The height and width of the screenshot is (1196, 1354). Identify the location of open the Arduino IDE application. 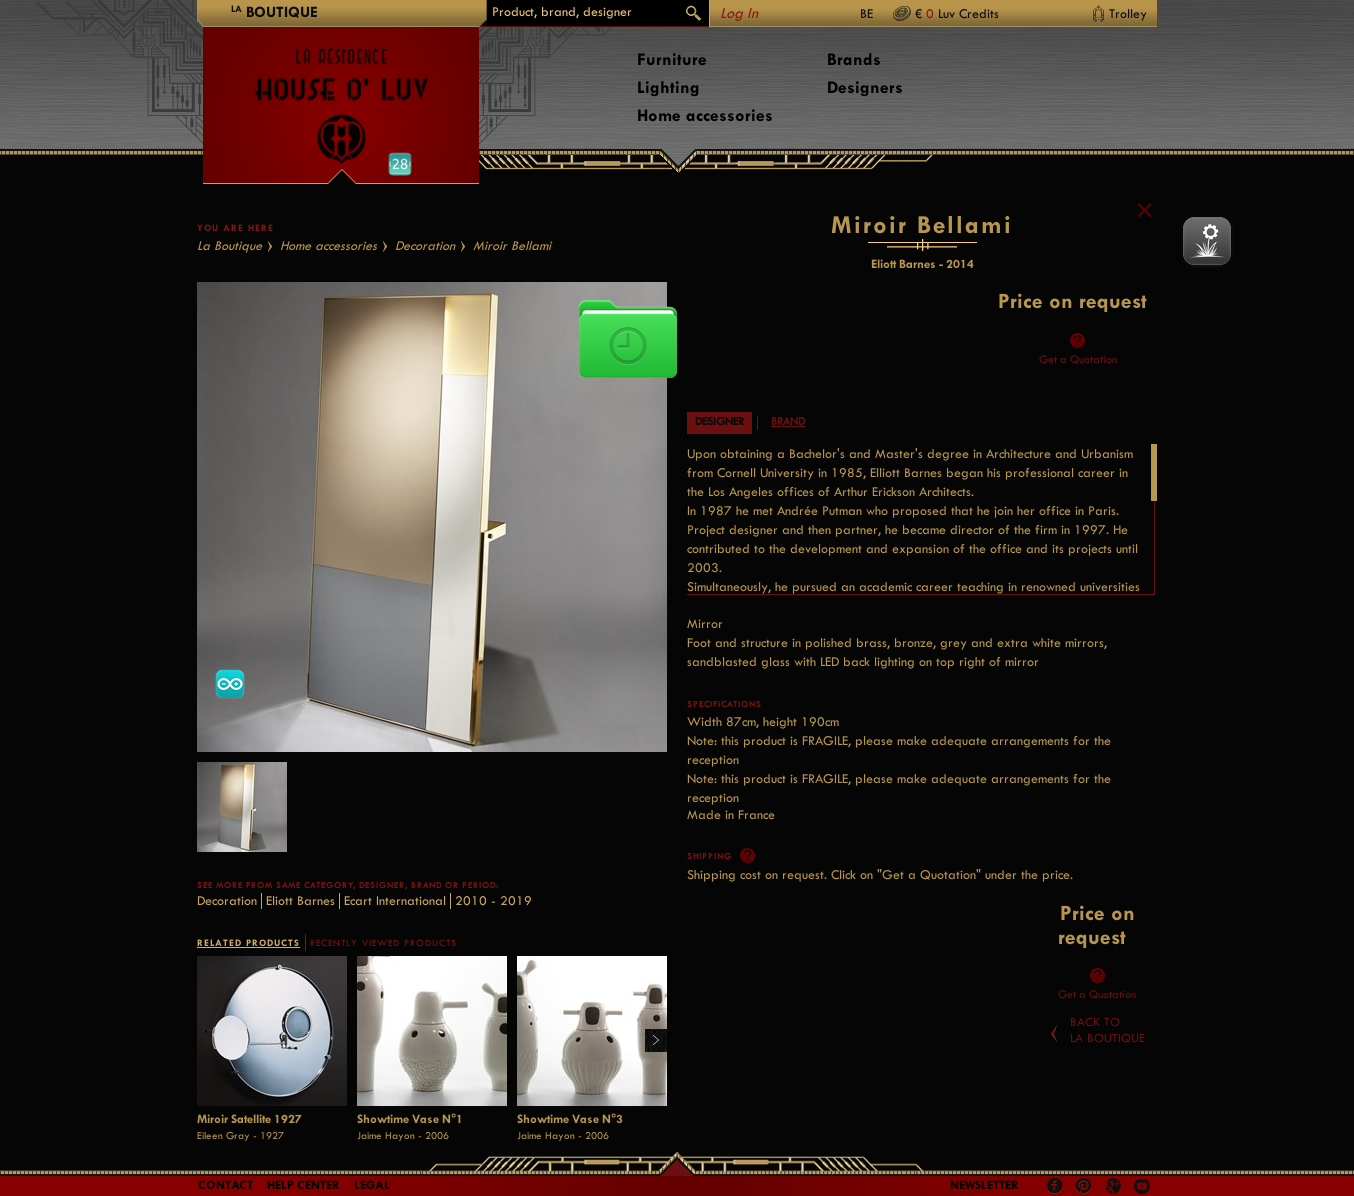
(230, 684).